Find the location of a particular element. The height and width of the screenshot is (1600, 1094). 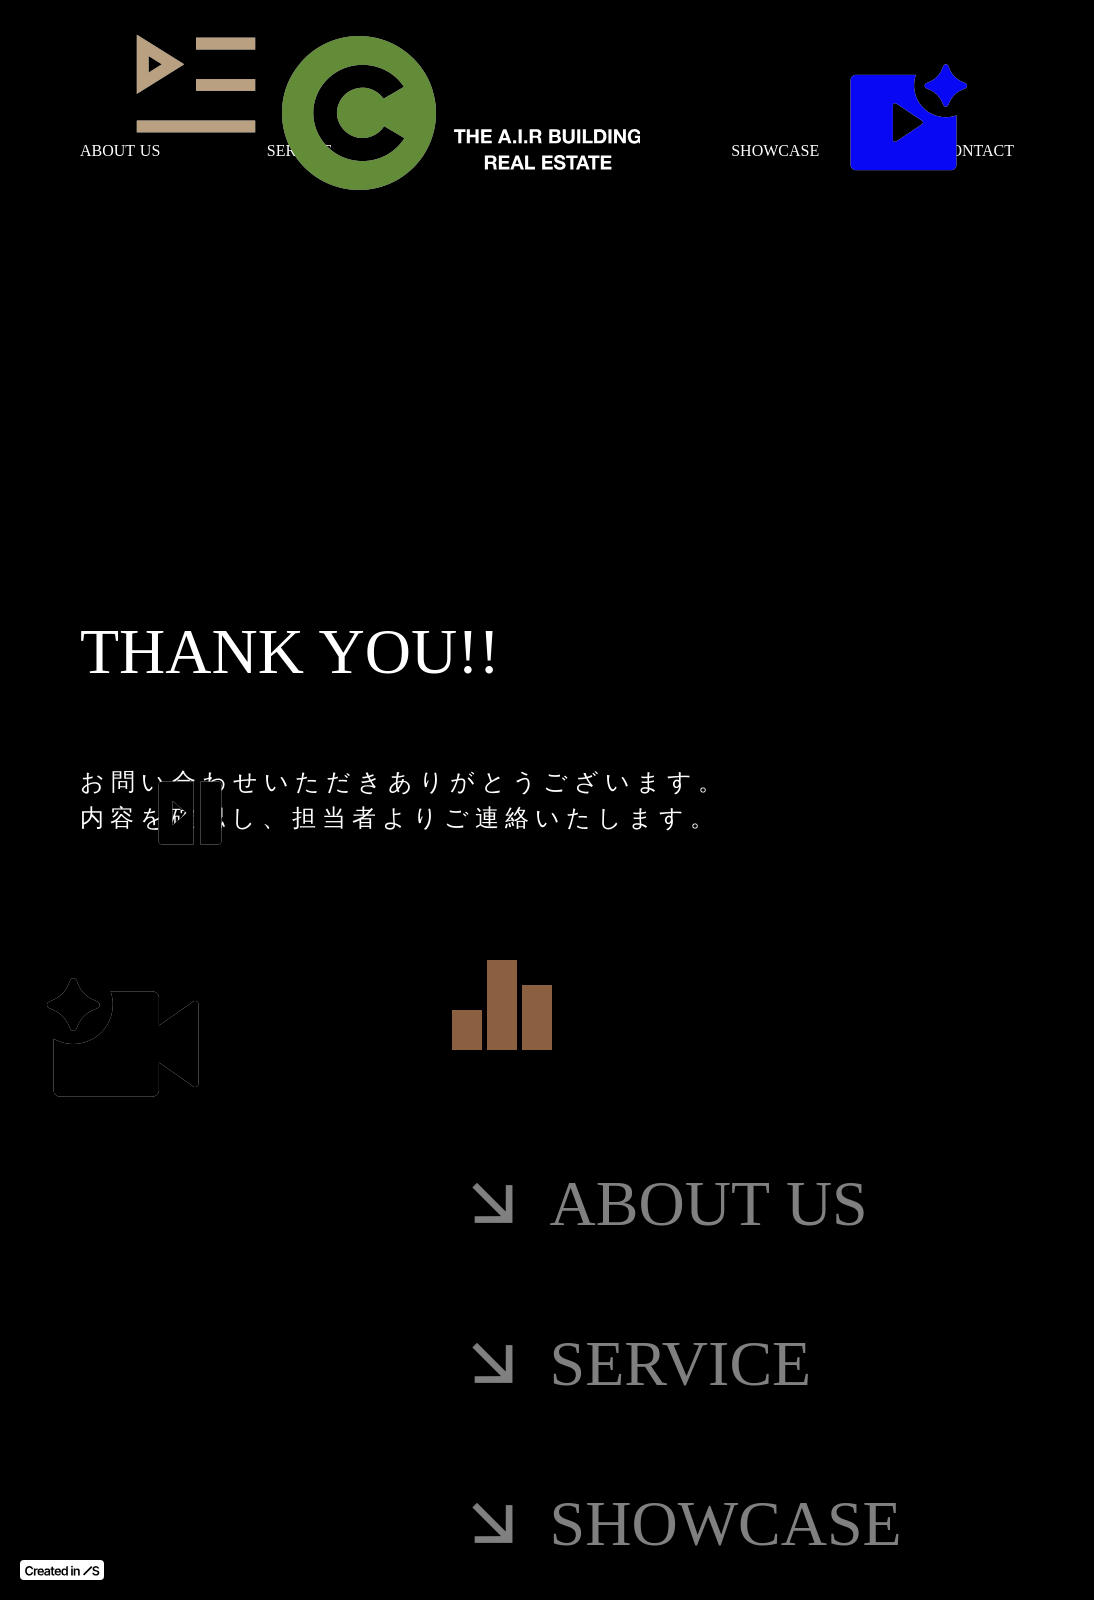

view your playlist is located at coordinates (196, 85).